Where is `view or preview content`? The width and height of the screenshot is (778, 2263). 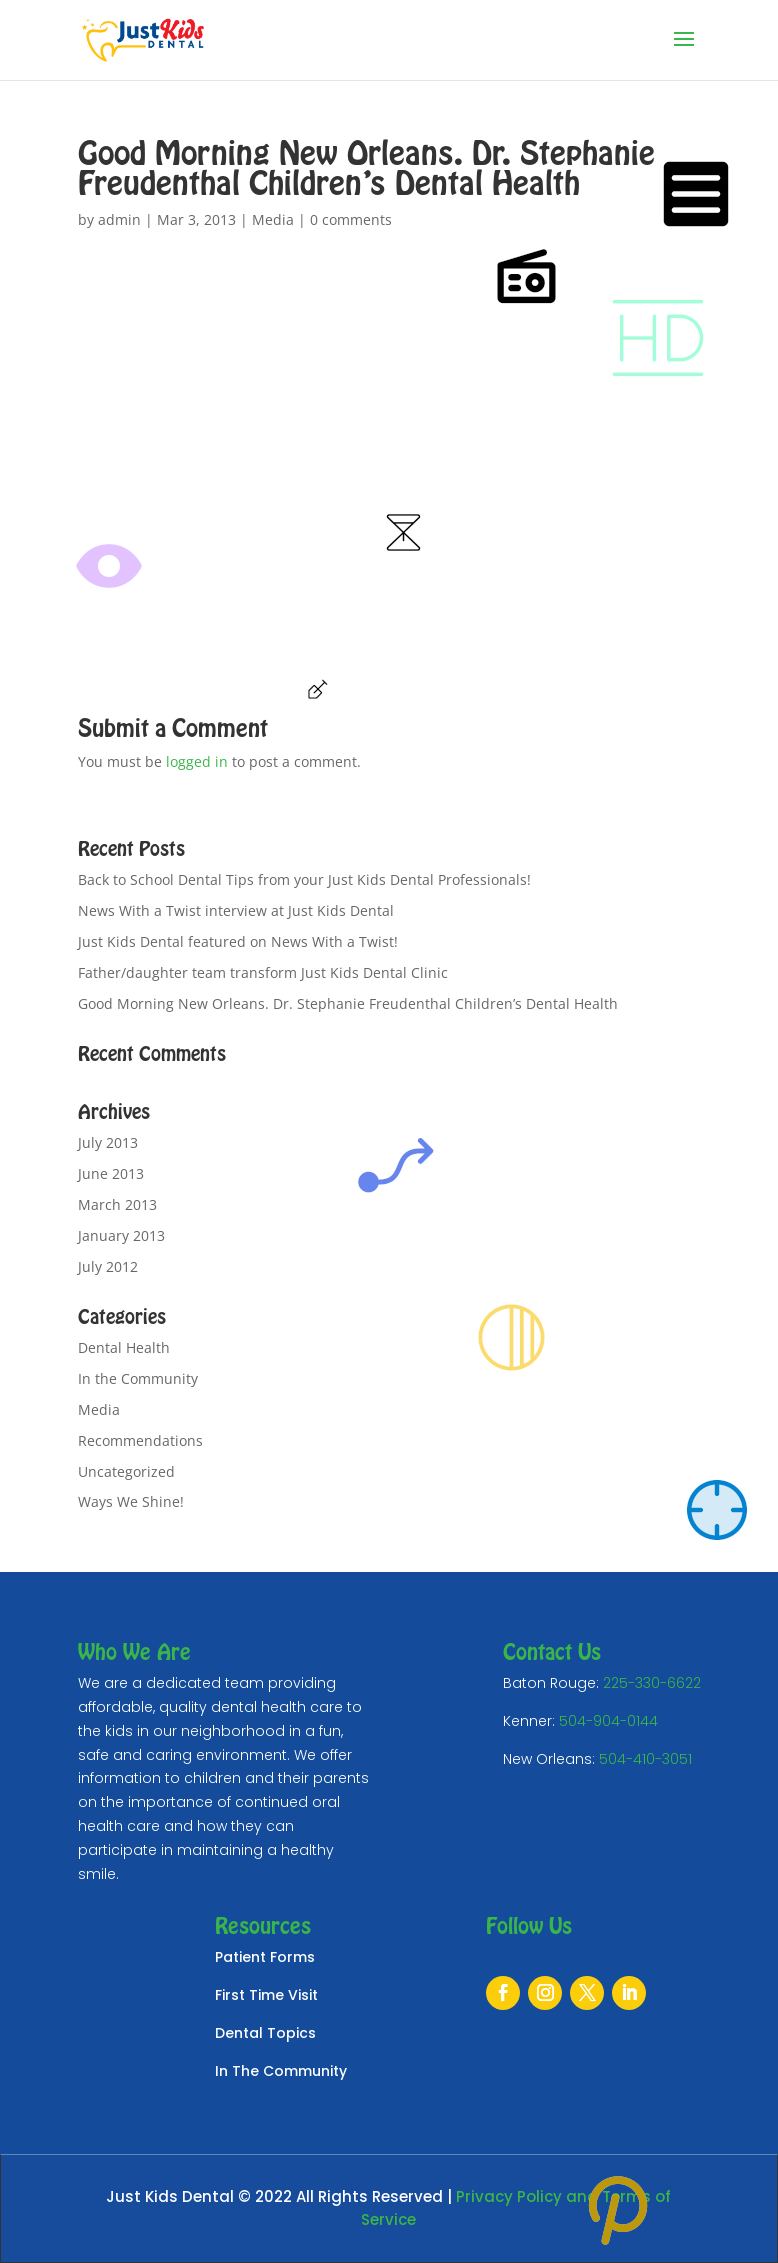
view or preview content is located at coordinates (109, 566).